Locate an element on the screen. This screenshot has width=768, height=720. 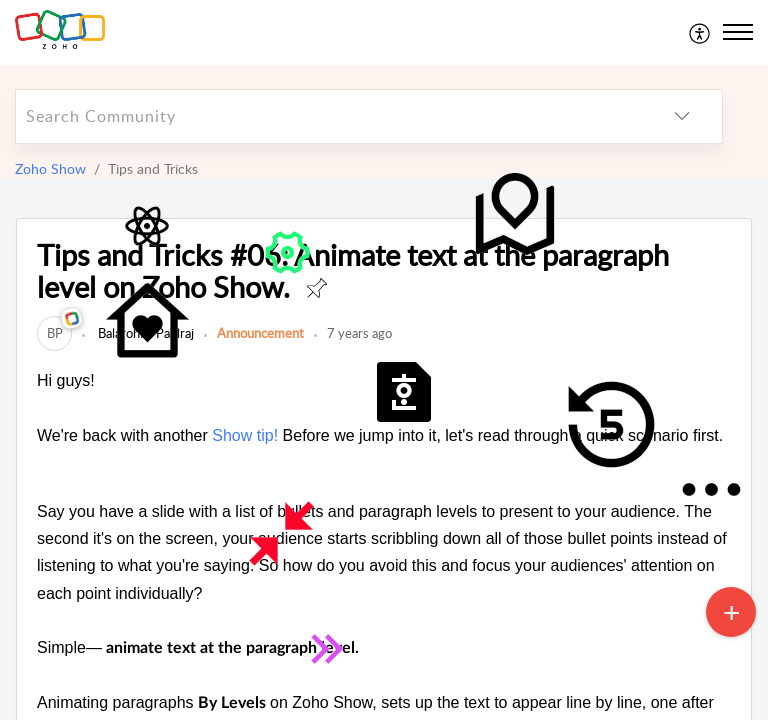
react.js framework logo is located at coordinates (147, 226).